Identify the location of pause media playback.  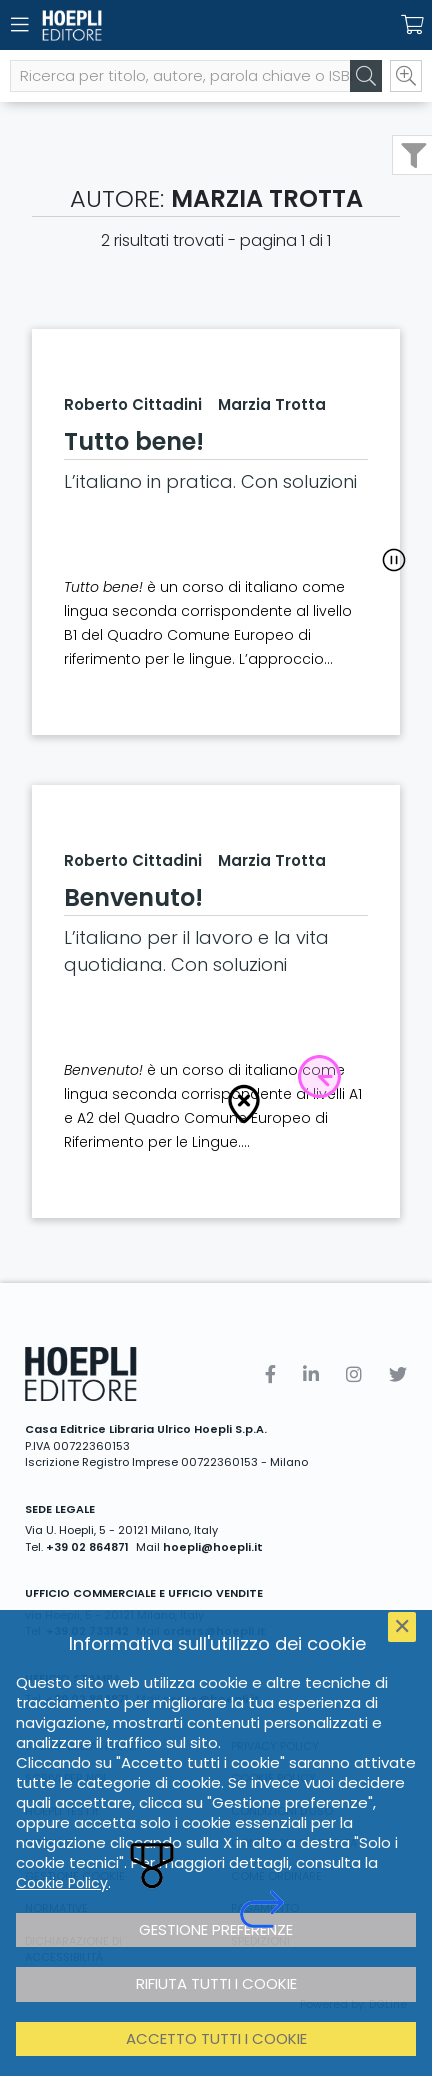
(394, 560).